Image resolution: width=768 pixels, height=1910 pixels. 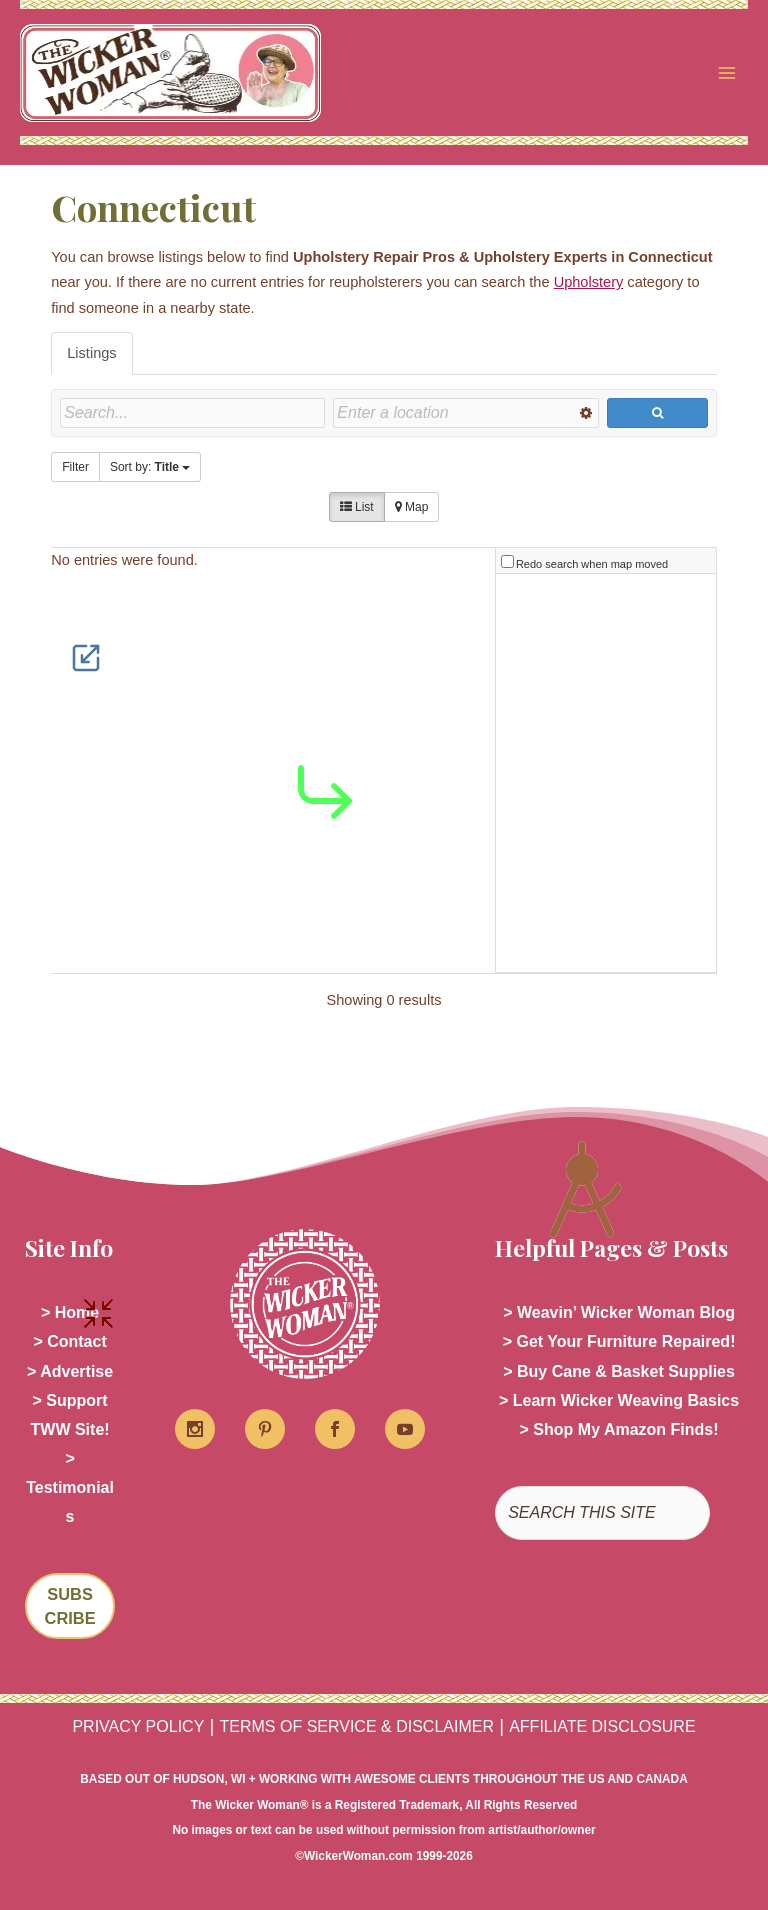 What do you see at coordinates (582, 1191) in the screenshot?
I see `access drawing or measurement tools` at bounding box center [582, 1191].